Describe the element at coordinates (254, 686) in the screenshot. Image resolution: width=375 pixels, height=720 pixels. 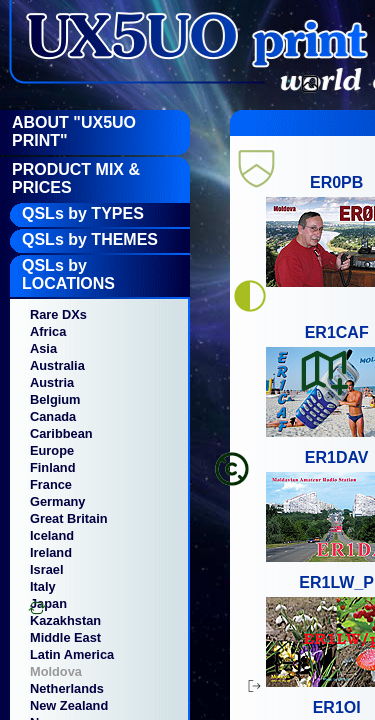
I see `sign out of your account` at that location.